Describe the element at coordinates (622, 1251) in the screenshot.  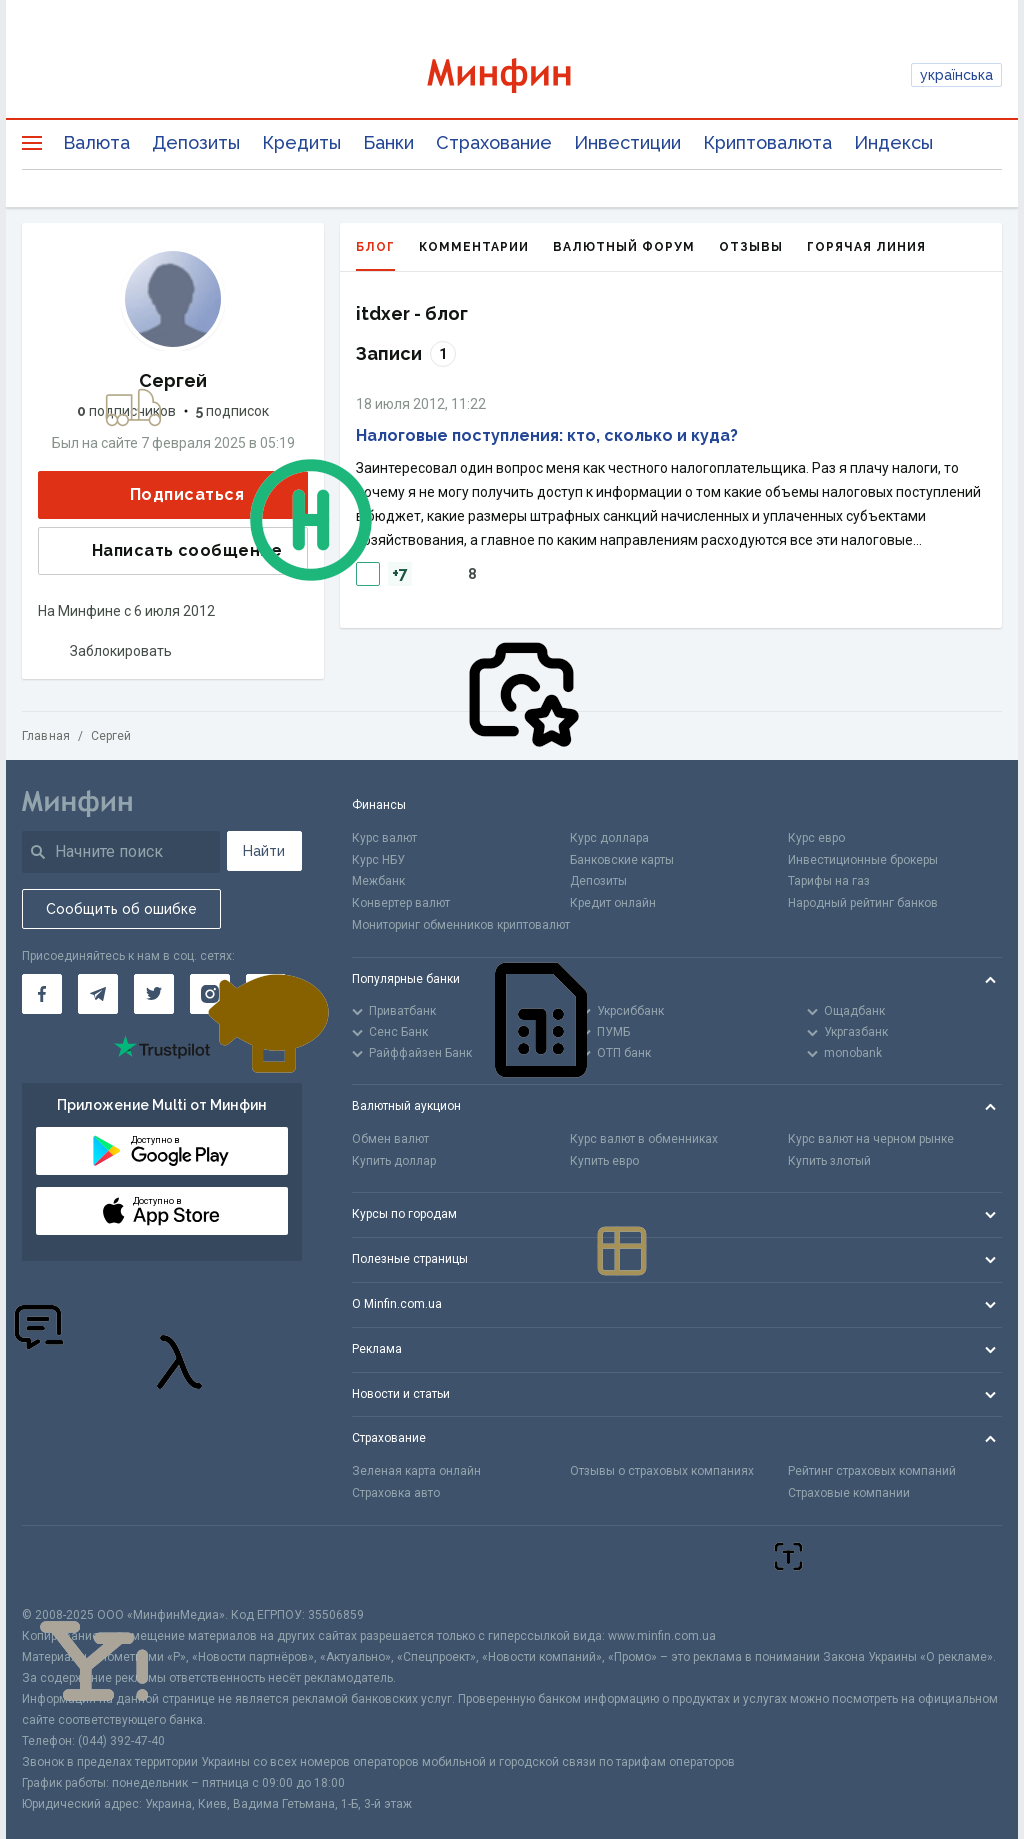
I see `view data in table format` at that location.